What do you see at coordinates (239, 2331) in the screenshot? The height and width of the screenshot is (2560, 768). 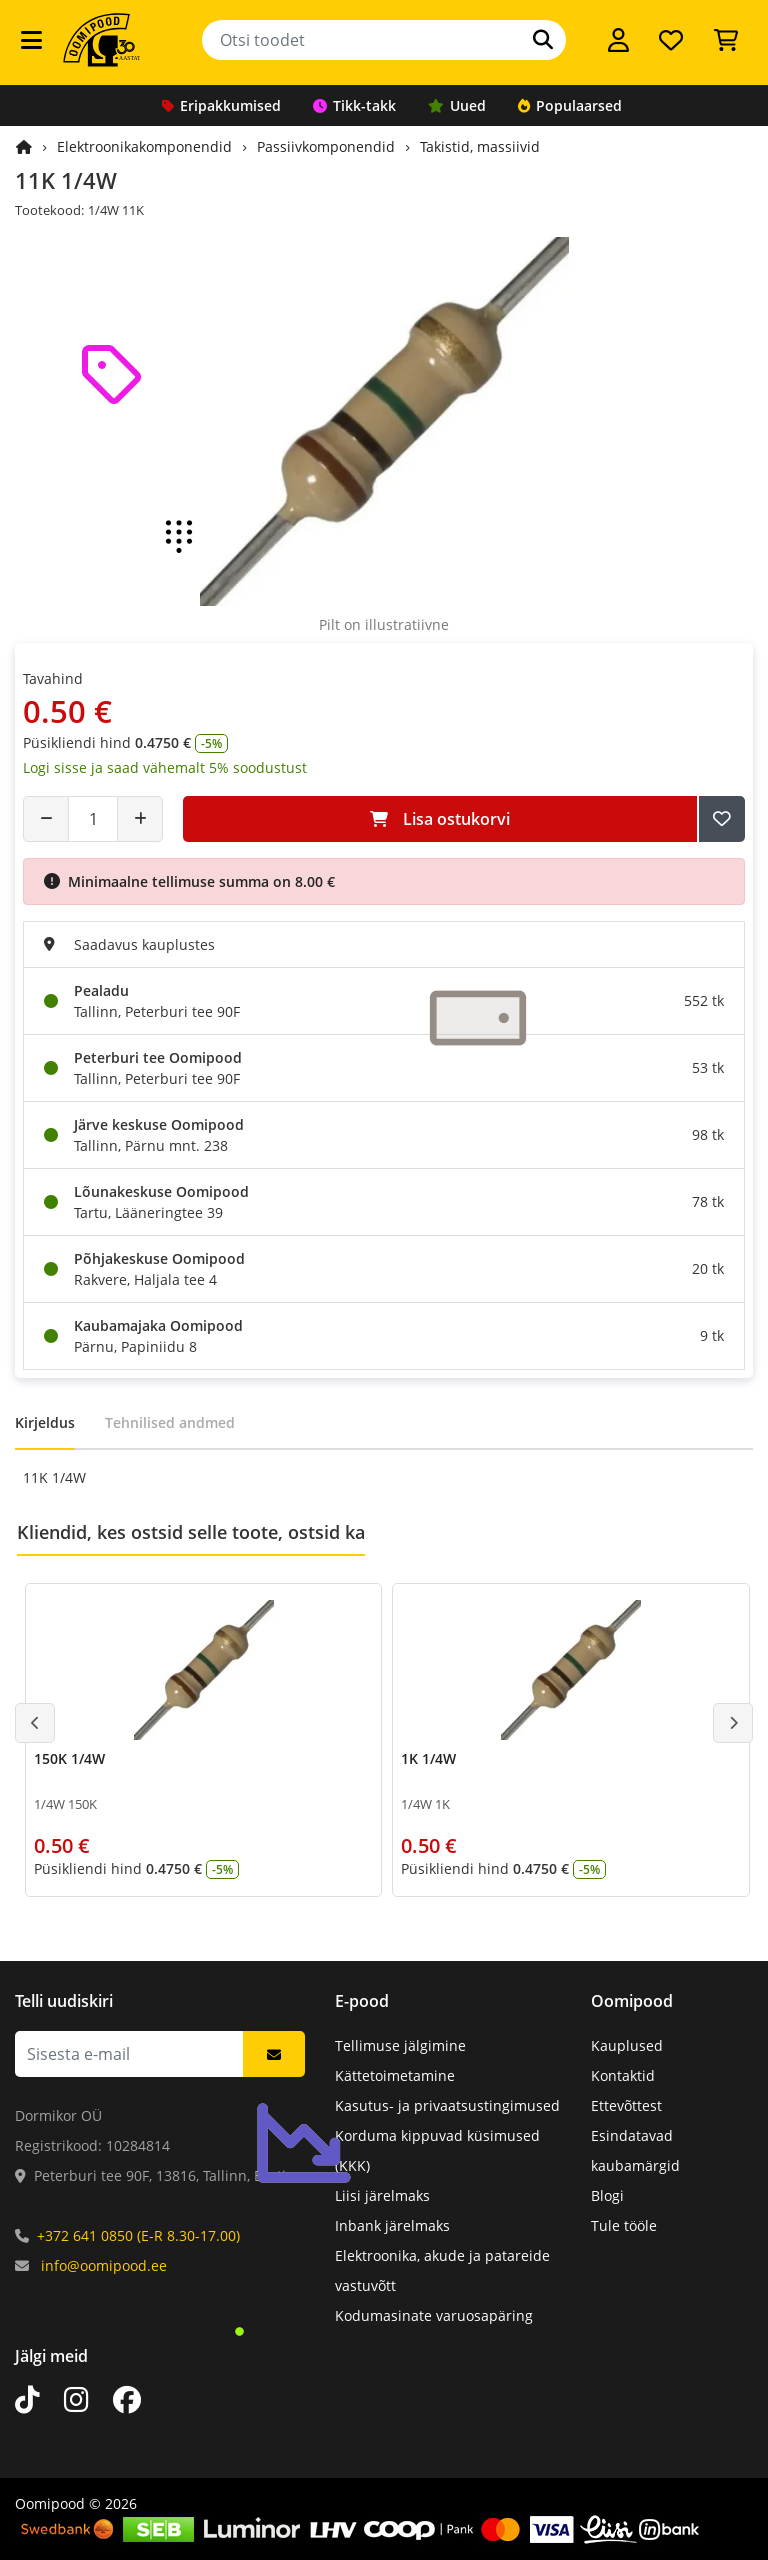 I see `indicates an unread notification or new item` at bounding box center [239, 2331].